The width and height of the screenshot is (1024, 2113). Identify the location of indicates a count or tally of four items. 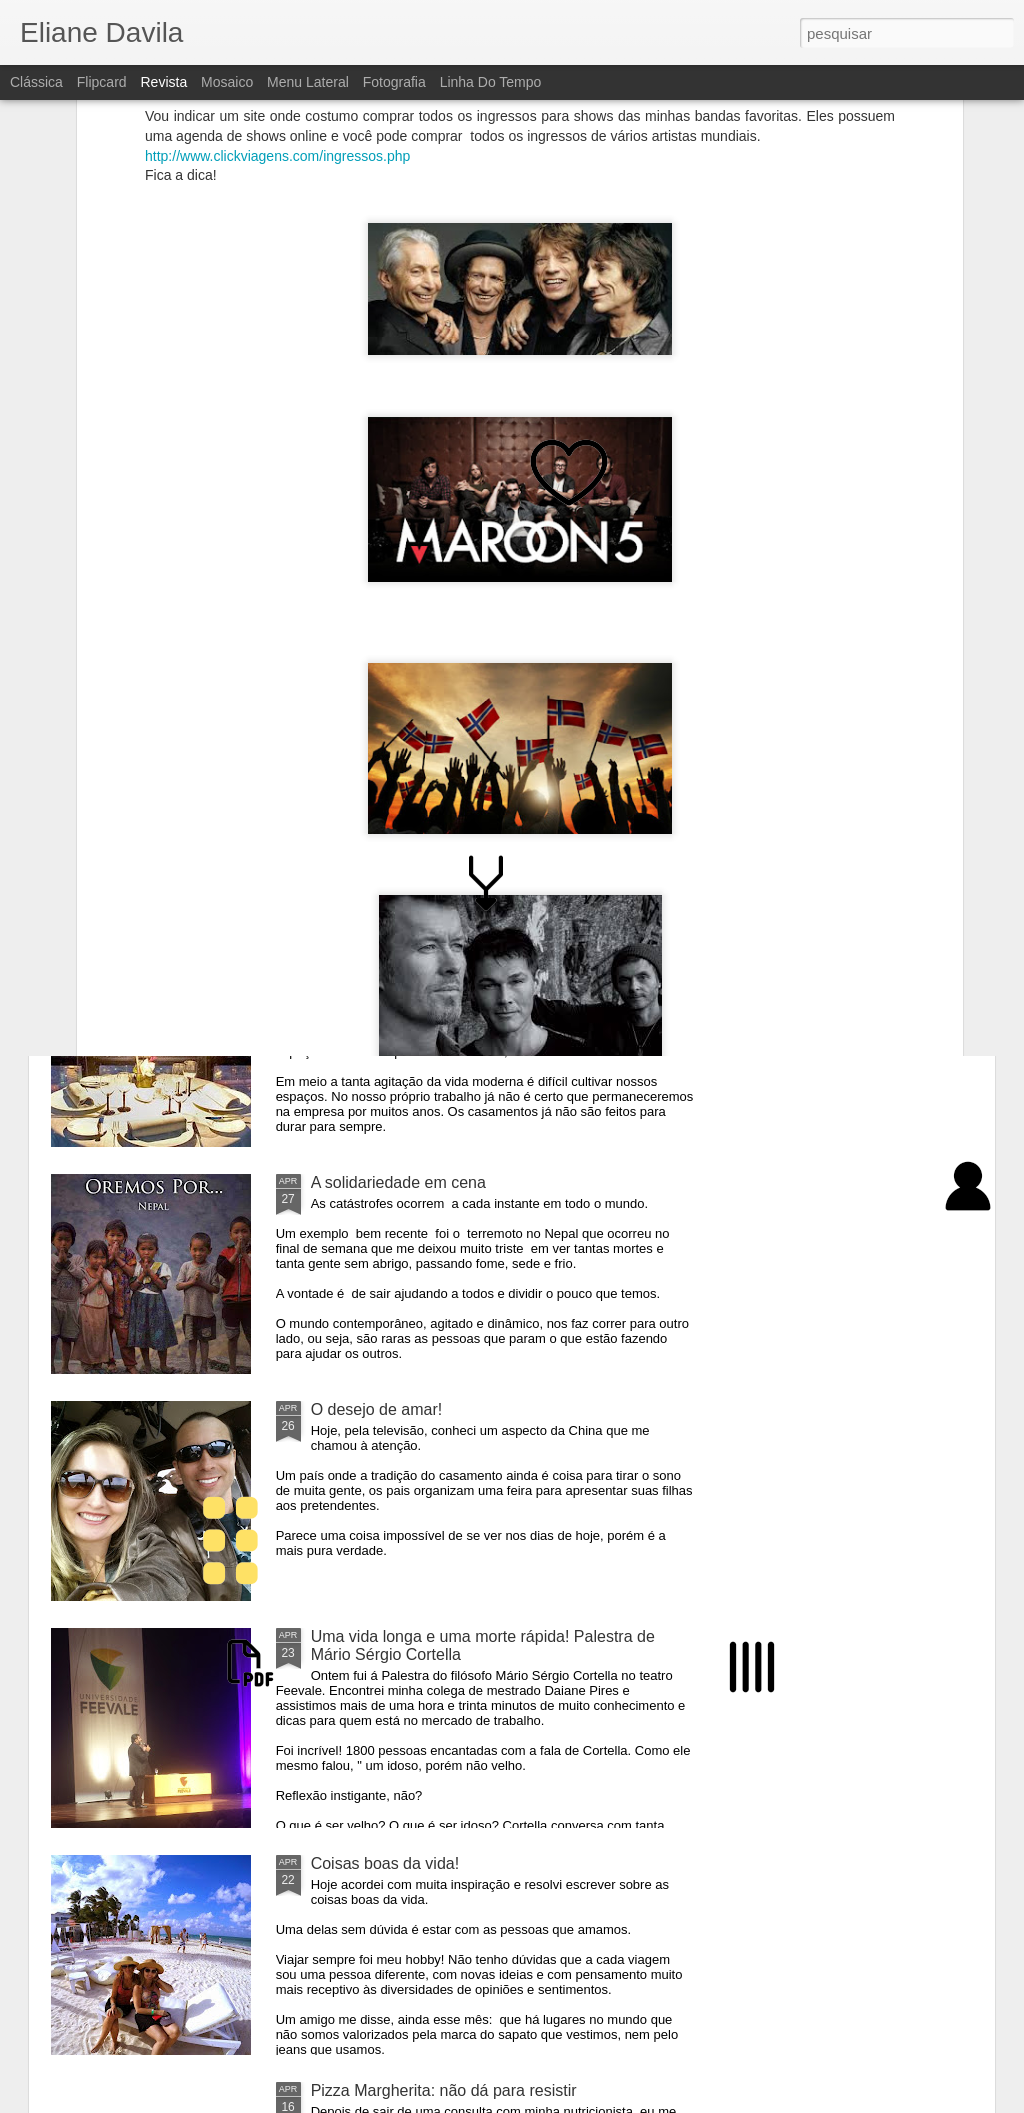
(752, 1667).